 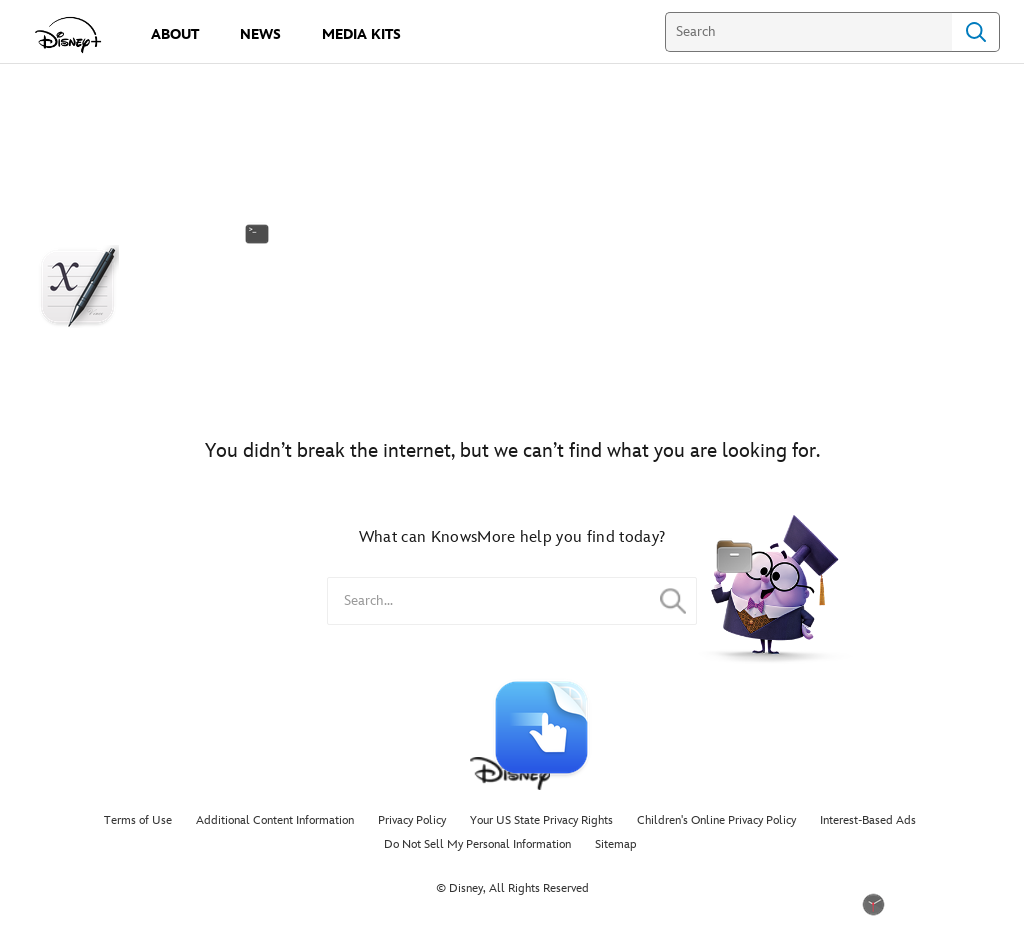 What do you see at coordinates (734, 556) in the screenshot?
I see `open the file manager` at bounding box center [734, 556].